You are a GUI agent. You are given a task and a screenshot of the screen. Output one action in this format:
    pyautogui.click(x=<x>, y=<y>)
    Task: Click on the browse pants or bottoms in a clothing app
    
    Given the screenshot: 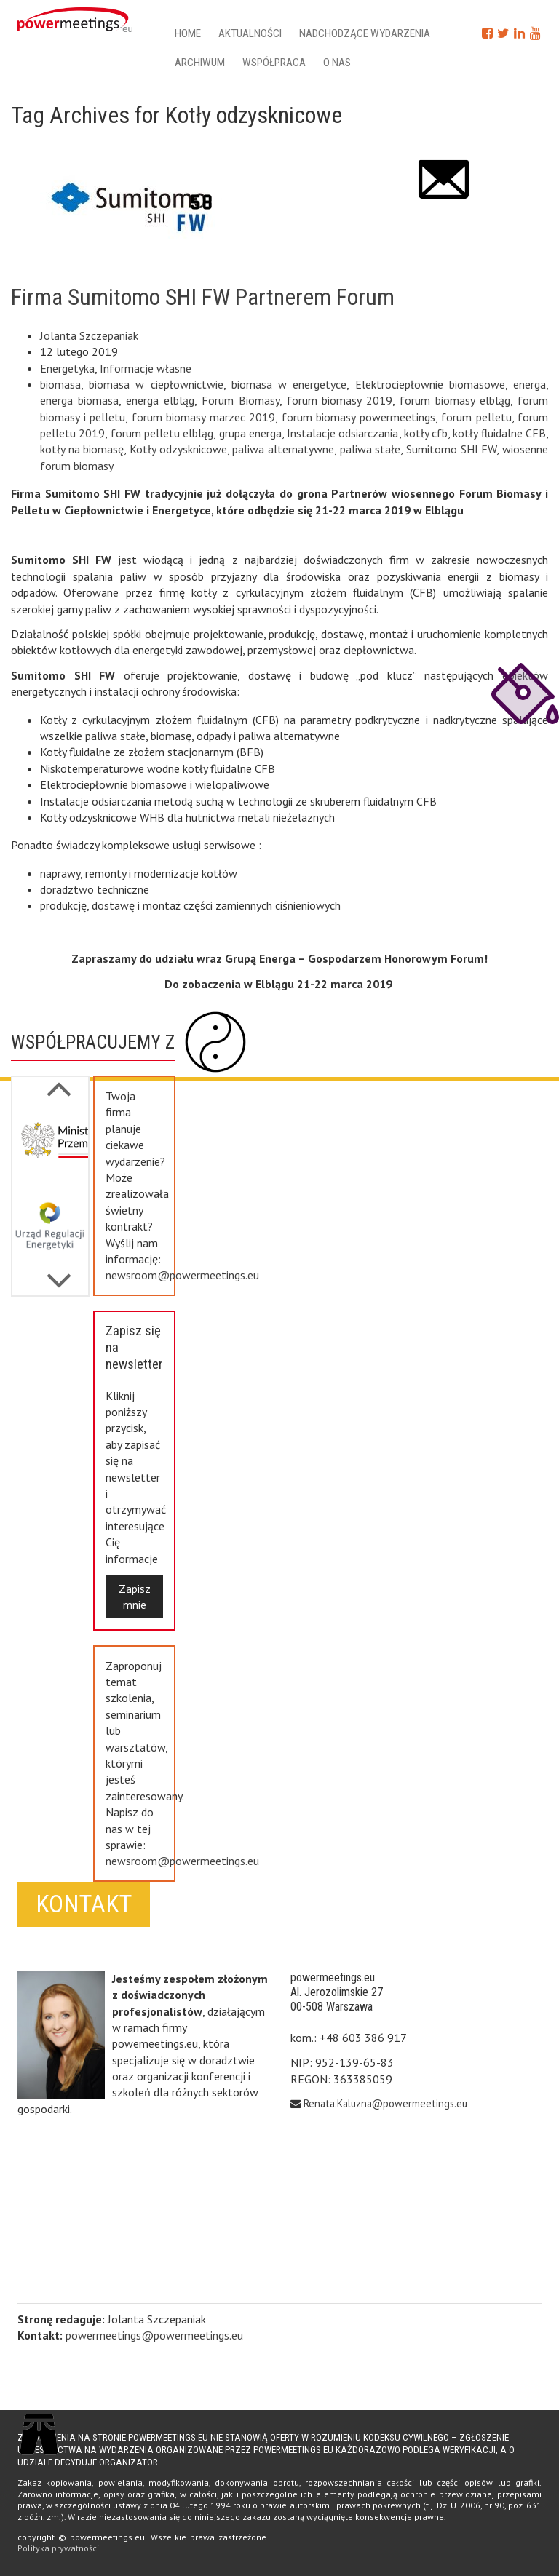 What is the action you would take?
    pyautogui.click(x=39, y=2434)
    